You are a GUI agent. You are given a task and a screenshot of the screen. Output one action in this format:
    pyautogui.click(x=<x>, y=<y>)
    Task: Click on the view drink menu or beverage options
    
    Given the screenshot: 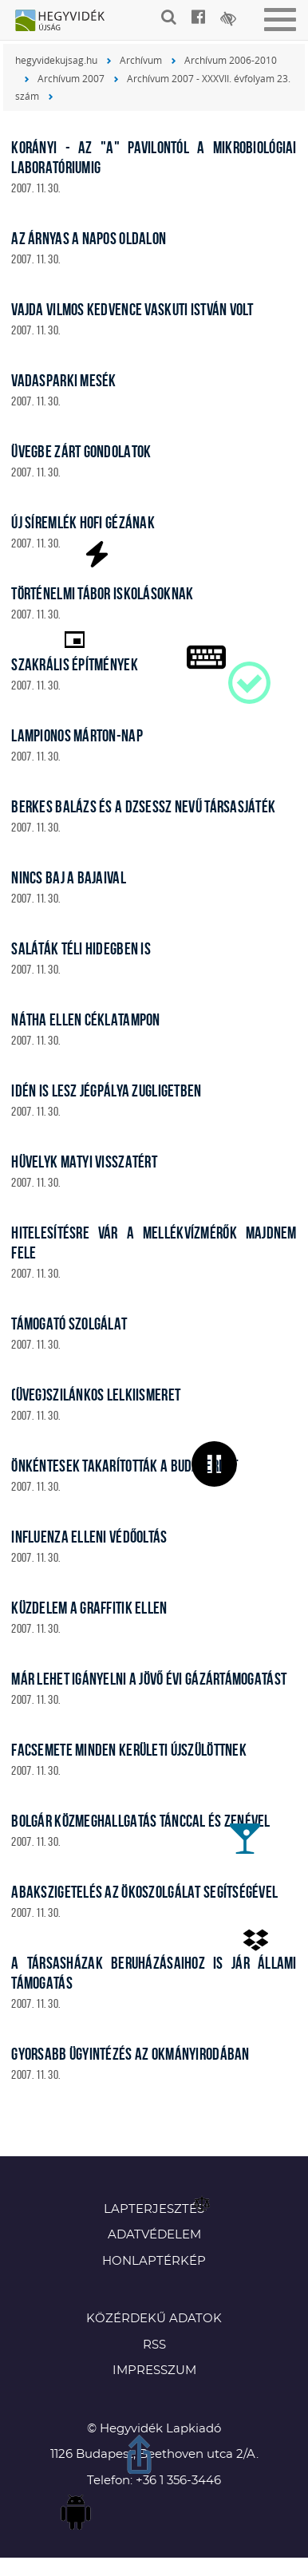 What is the action you would take?
    pyautogui.click(x=245, y=1839)
    